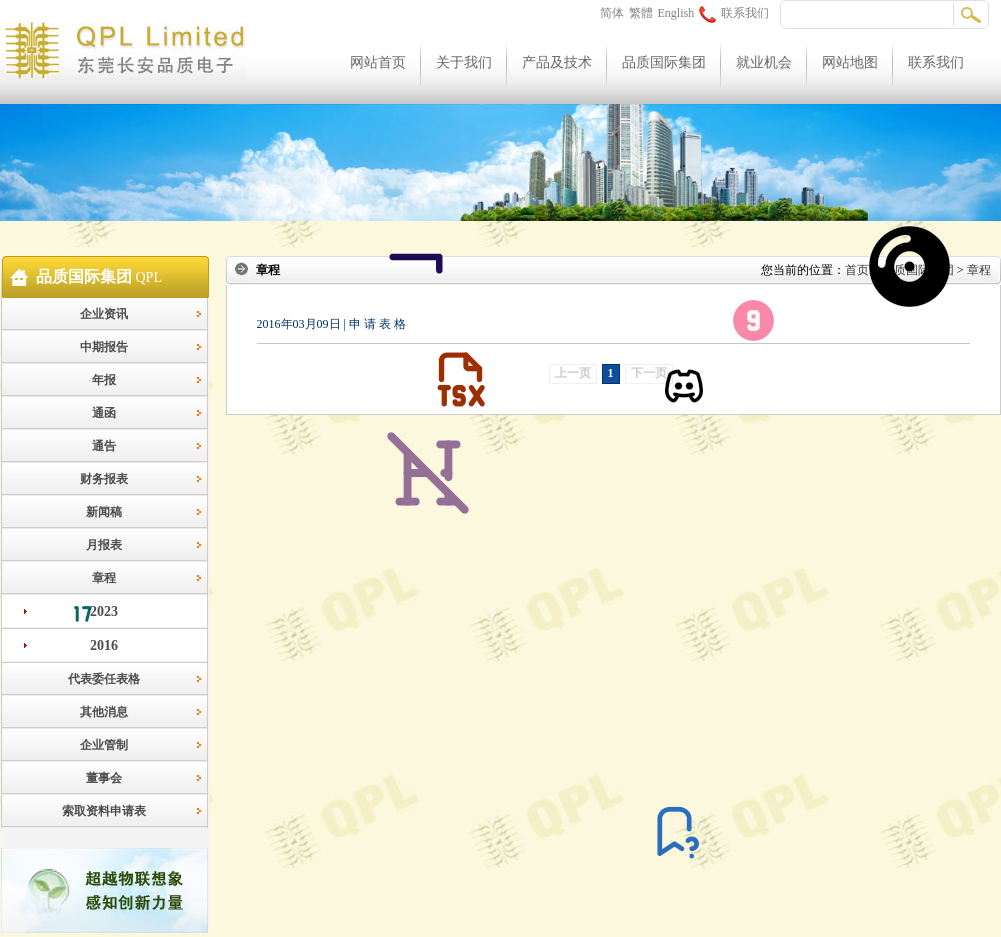  I want to click on indicates a TypeScript React (.tsx) file, so click(460, 379).